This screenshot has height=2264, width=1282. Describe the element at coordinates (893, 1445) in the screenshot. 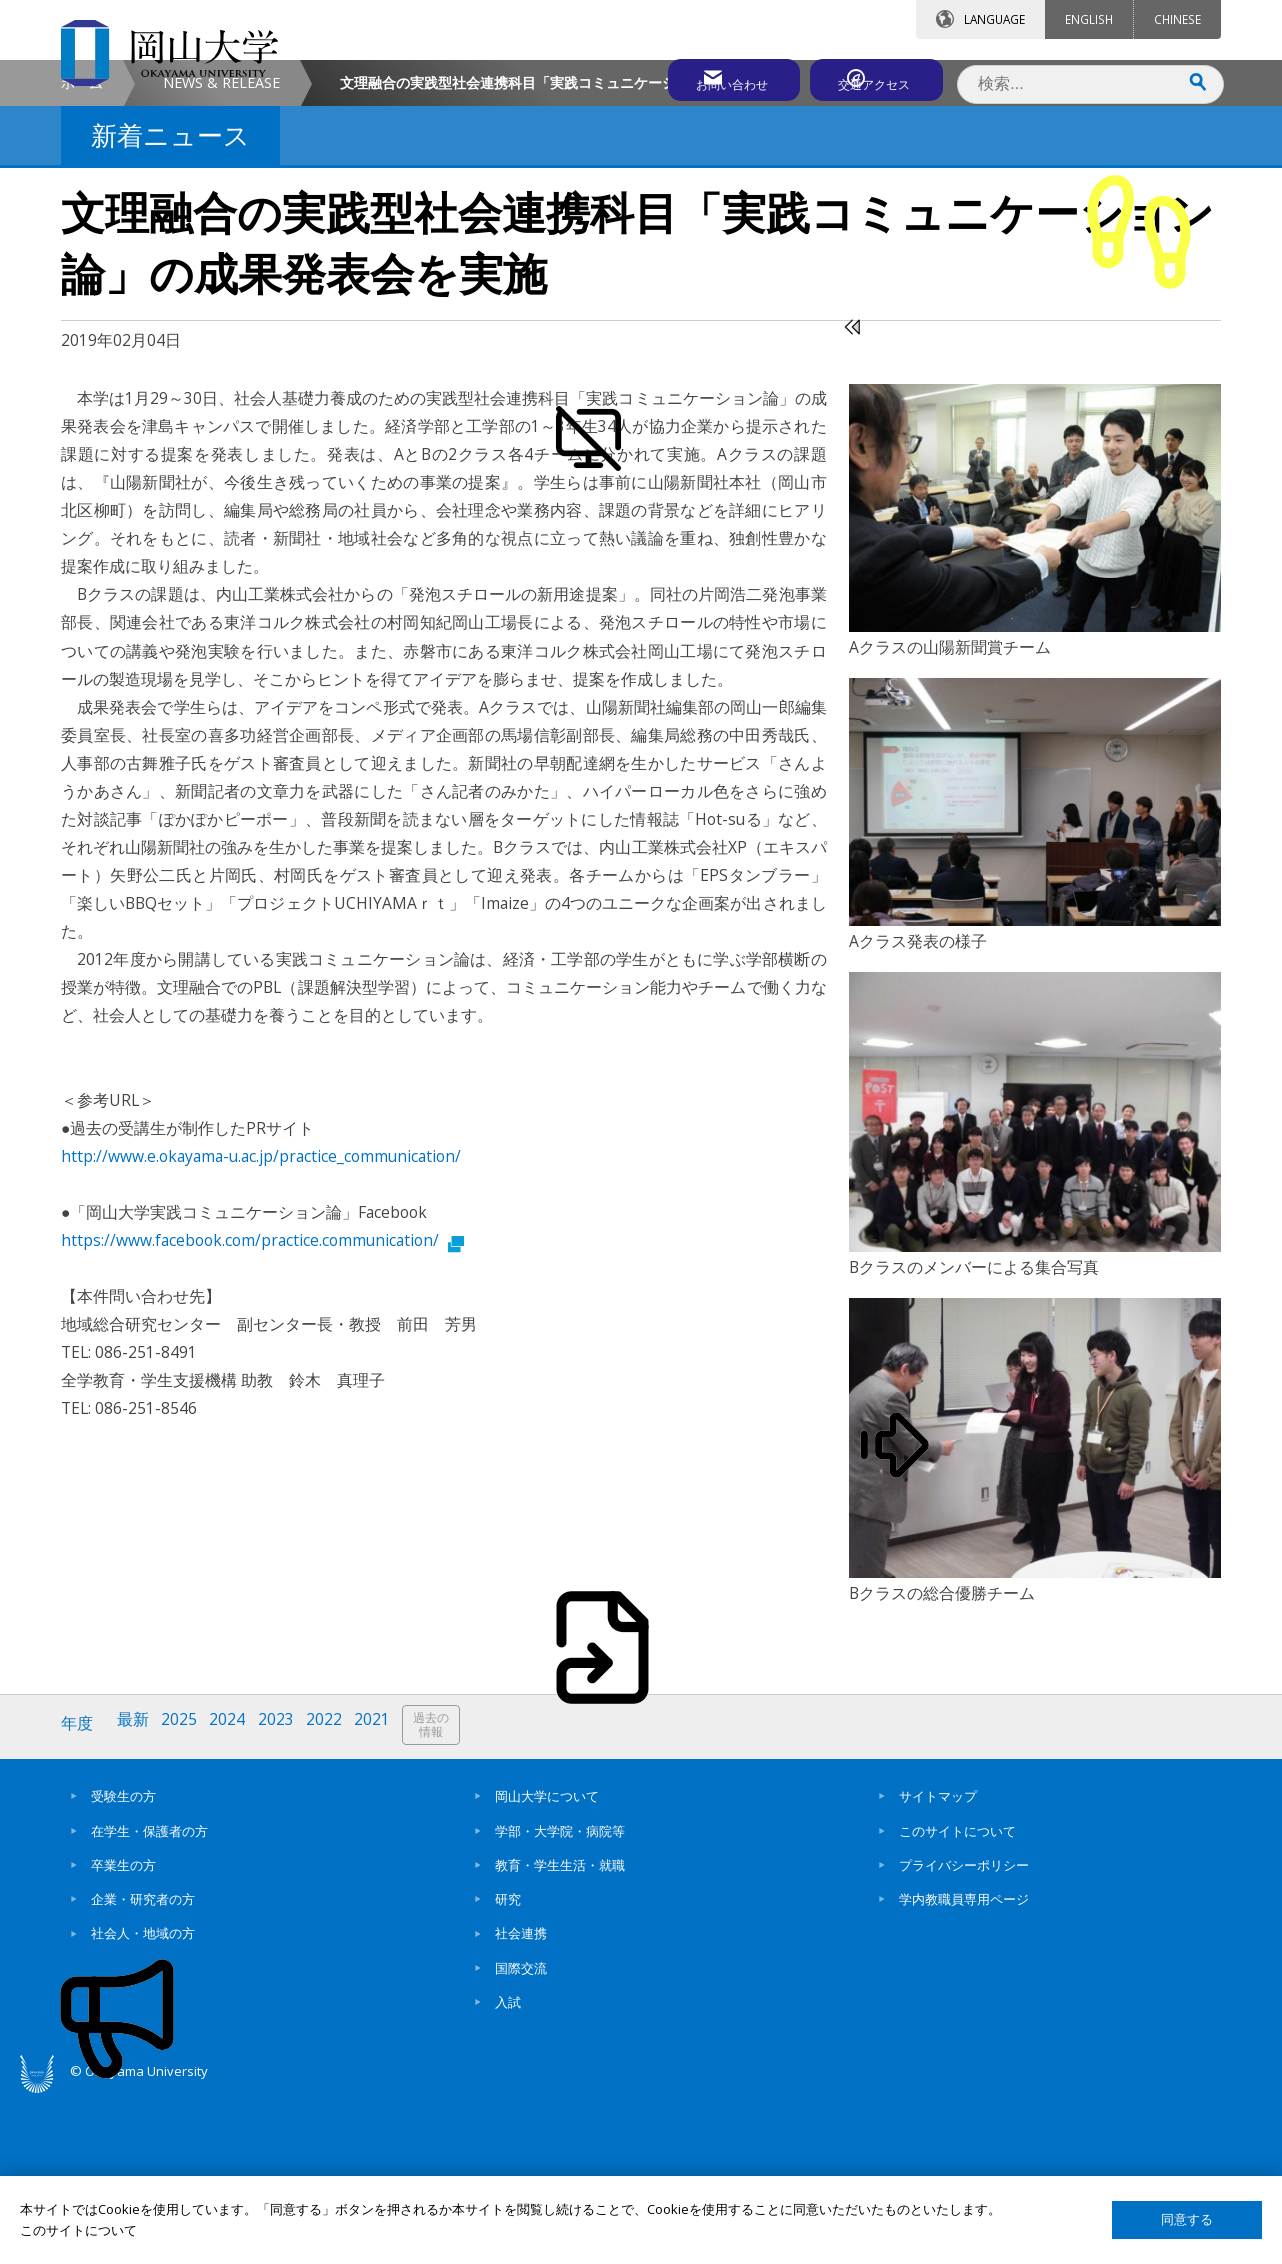

I see `skip to end or jump forward` at that location.